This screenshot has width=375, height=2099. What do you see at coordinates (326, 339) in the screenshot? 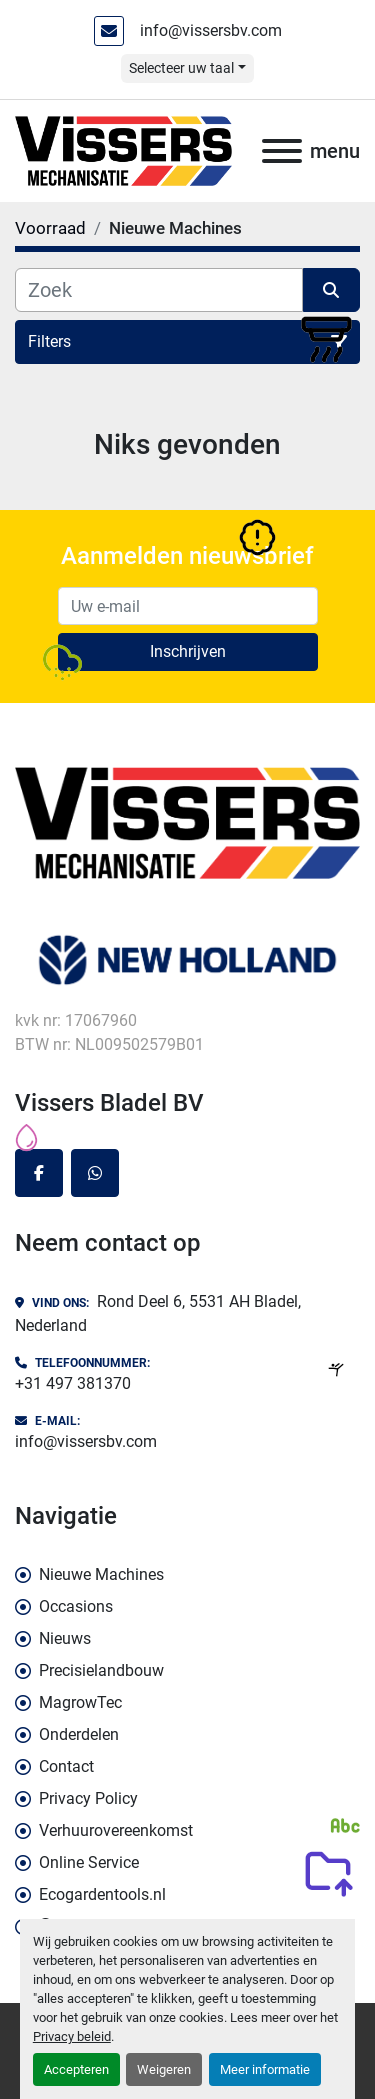
I see `smoke detector alert or notification` at bounding box center [326, 339].